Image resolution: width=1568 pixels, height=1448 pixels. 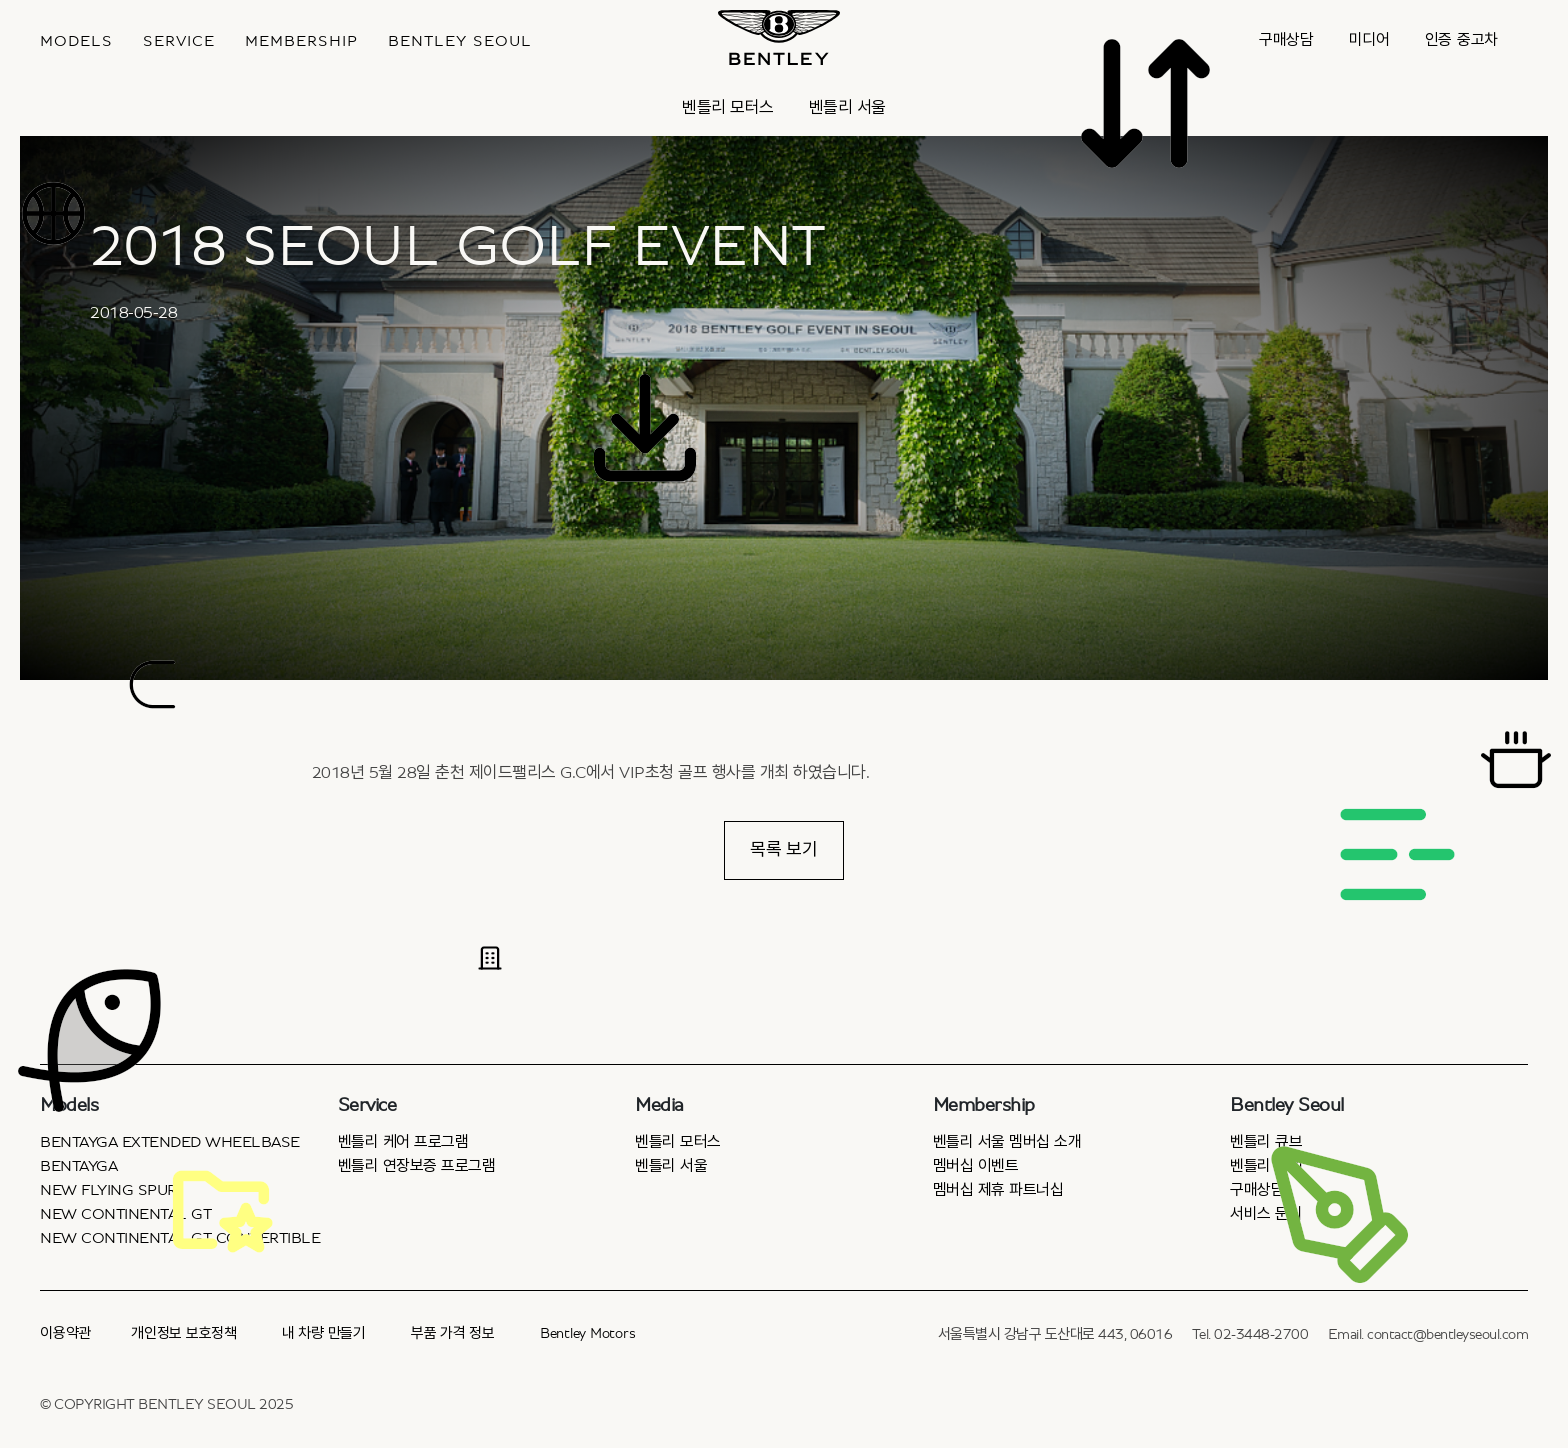 What do you see at coordinates (1145, 103) in the screenshot?
I see `sort items in ascending or descending order` at bounding box center [1145, 103].